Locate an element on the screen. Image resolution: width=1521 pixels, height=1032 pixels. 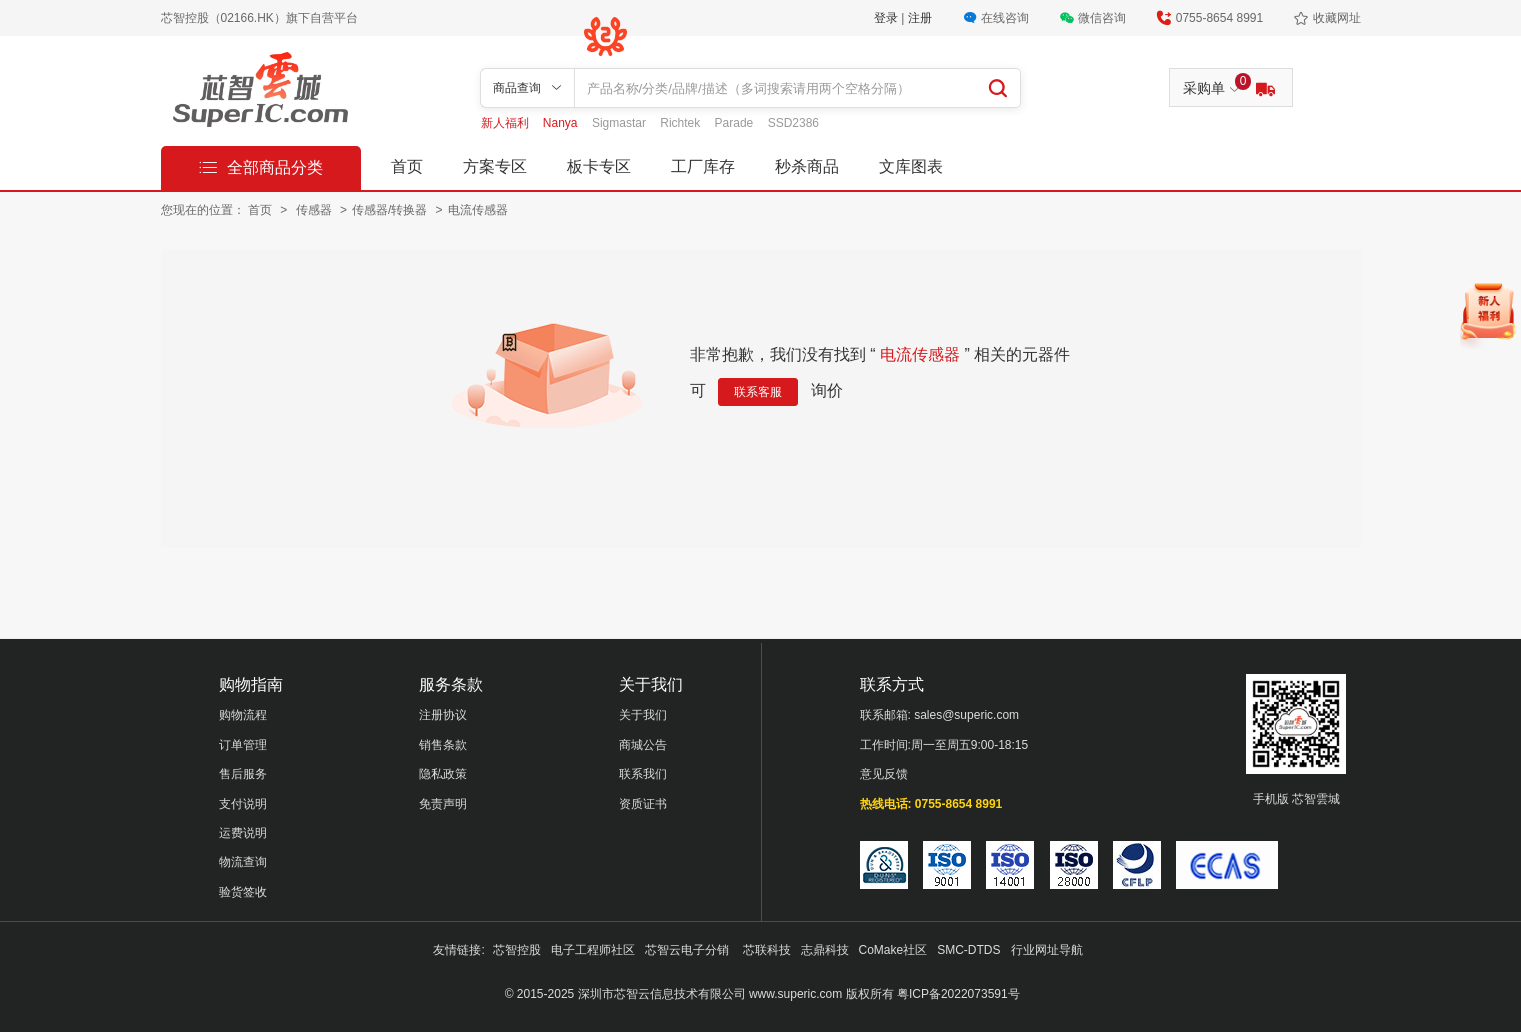
view bitcoin transaction receipt is located at coordinates (509, 342).